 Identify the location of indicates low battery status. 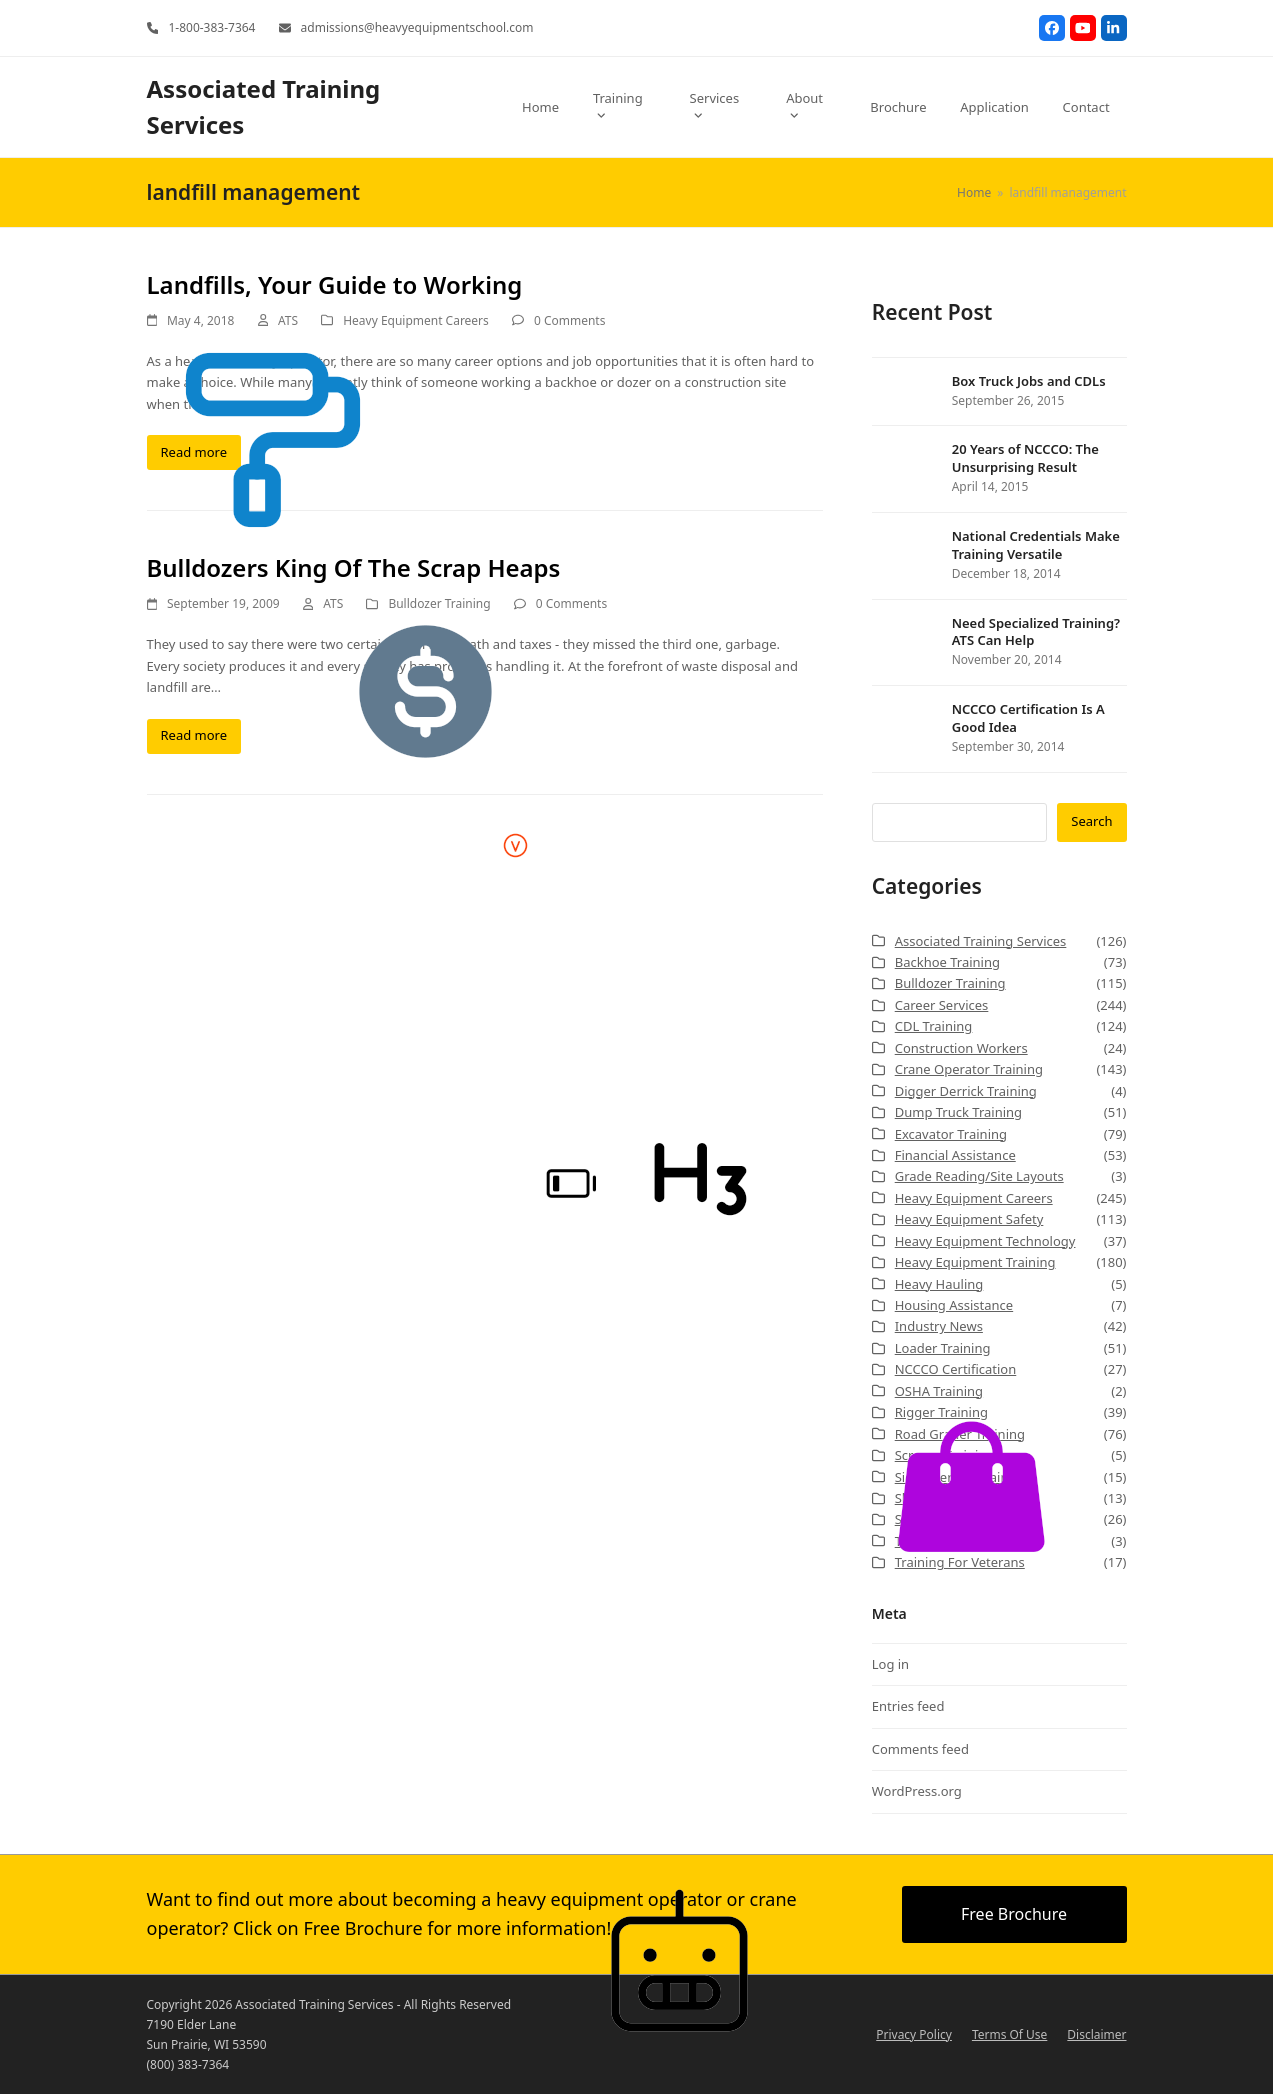
(570, 1183).